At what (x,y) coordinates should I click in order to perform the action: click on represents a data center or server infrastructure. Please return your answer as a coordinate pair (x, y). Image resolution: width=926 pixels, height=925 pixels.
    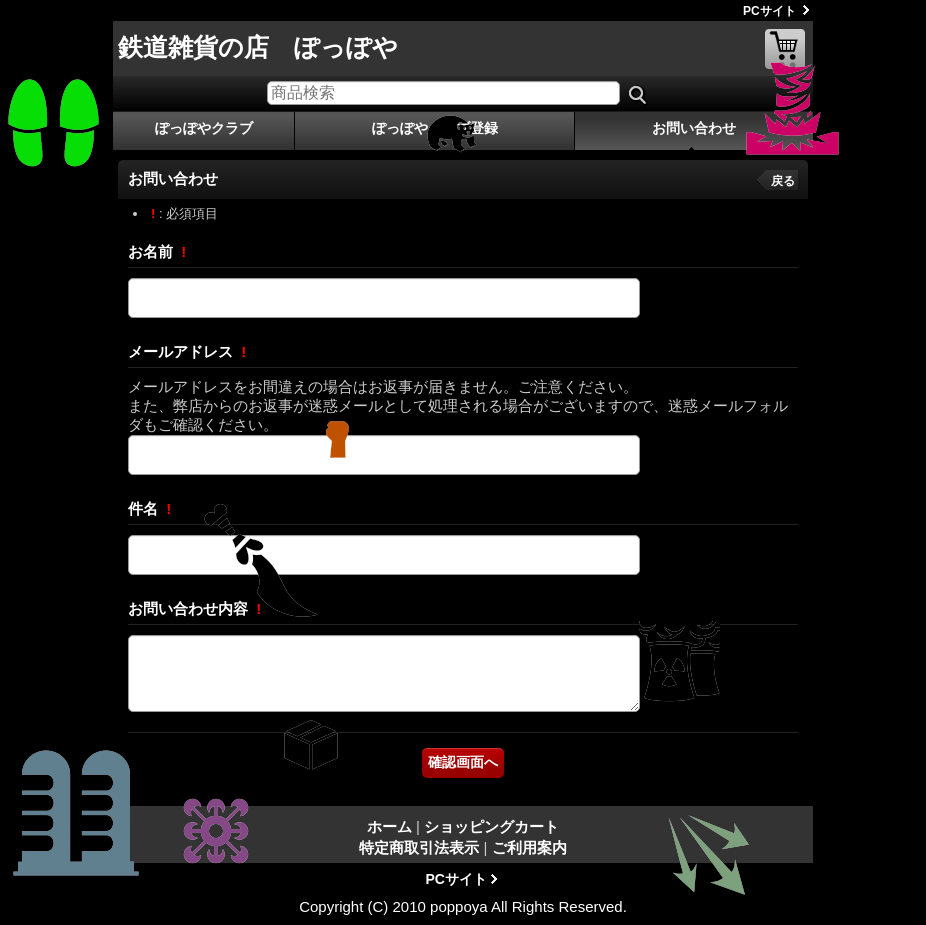
    Looking at the image, I should click on (76, 813).